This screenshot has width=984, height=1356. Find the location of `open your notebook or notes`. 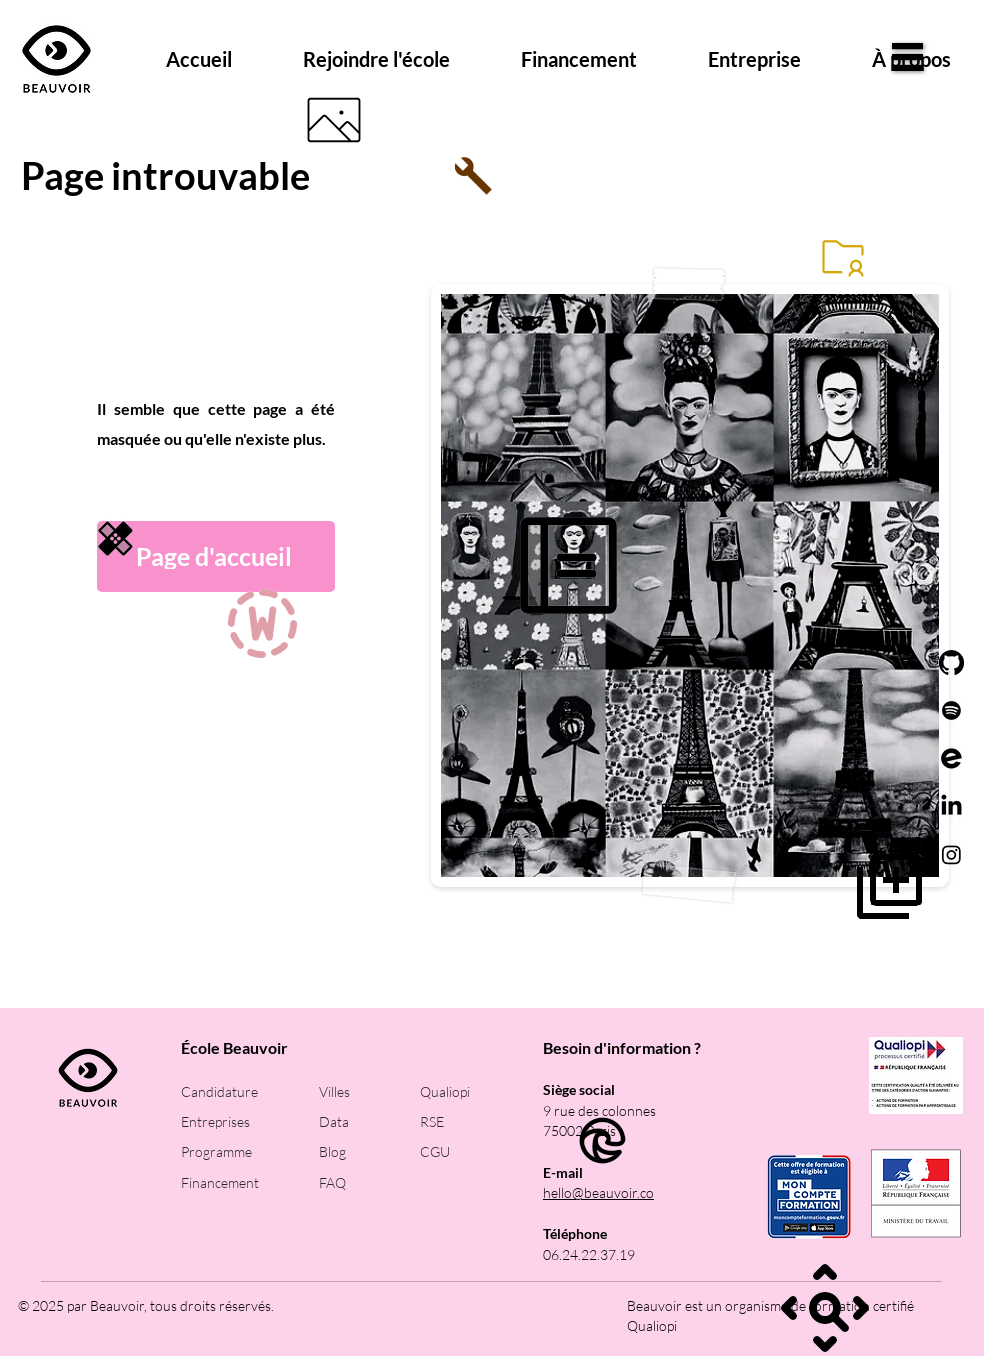

open your notebook or notes is located at coordinates (568, 565).